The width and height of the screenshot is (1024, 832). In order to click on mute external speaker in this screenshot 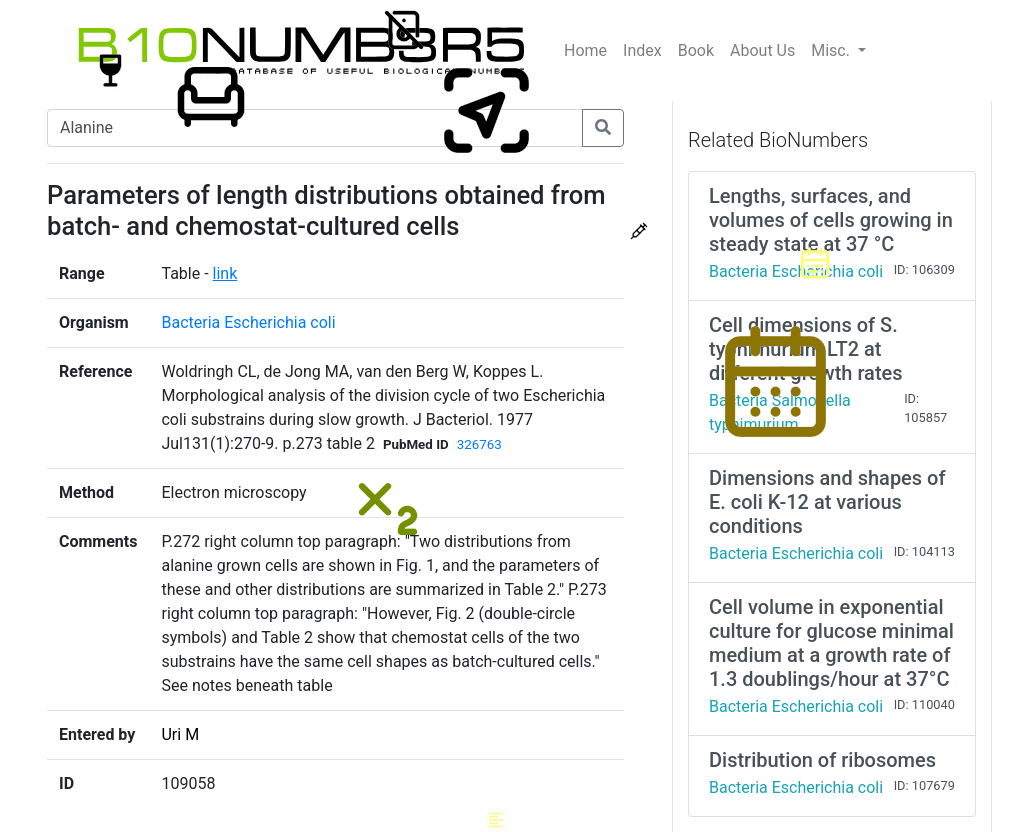, I will do `click(404, 30)`.